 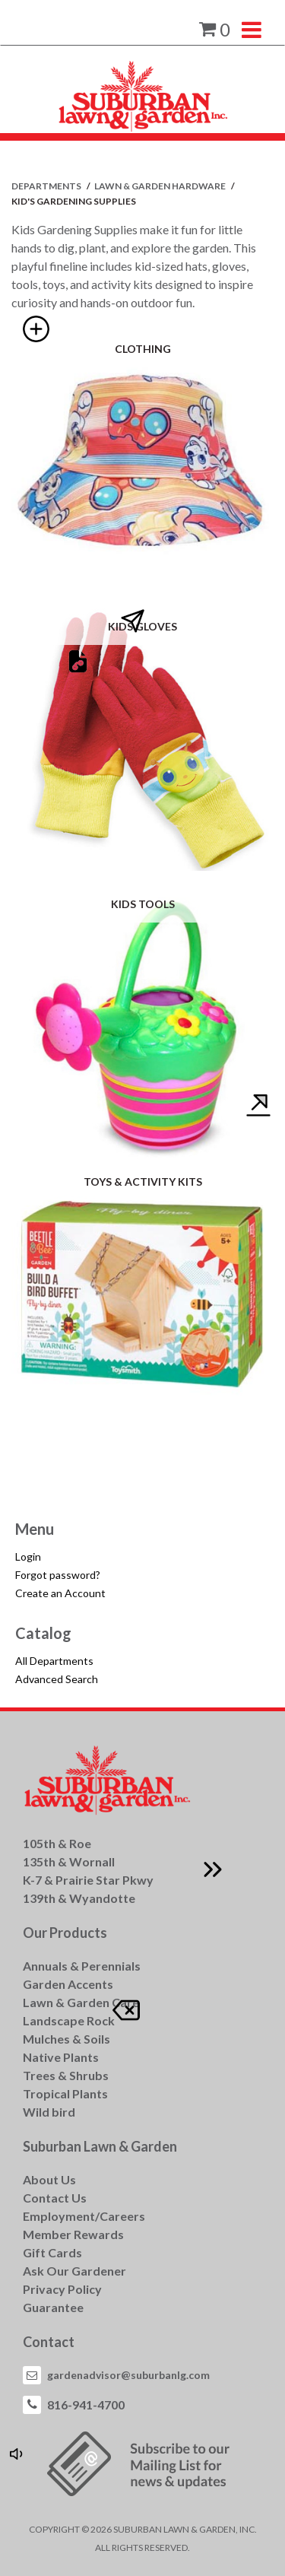 What do you see at coordinates (258, 1104) in the screenshot?
I see `open link in new window or tab` at bounding box center [258, 1104].